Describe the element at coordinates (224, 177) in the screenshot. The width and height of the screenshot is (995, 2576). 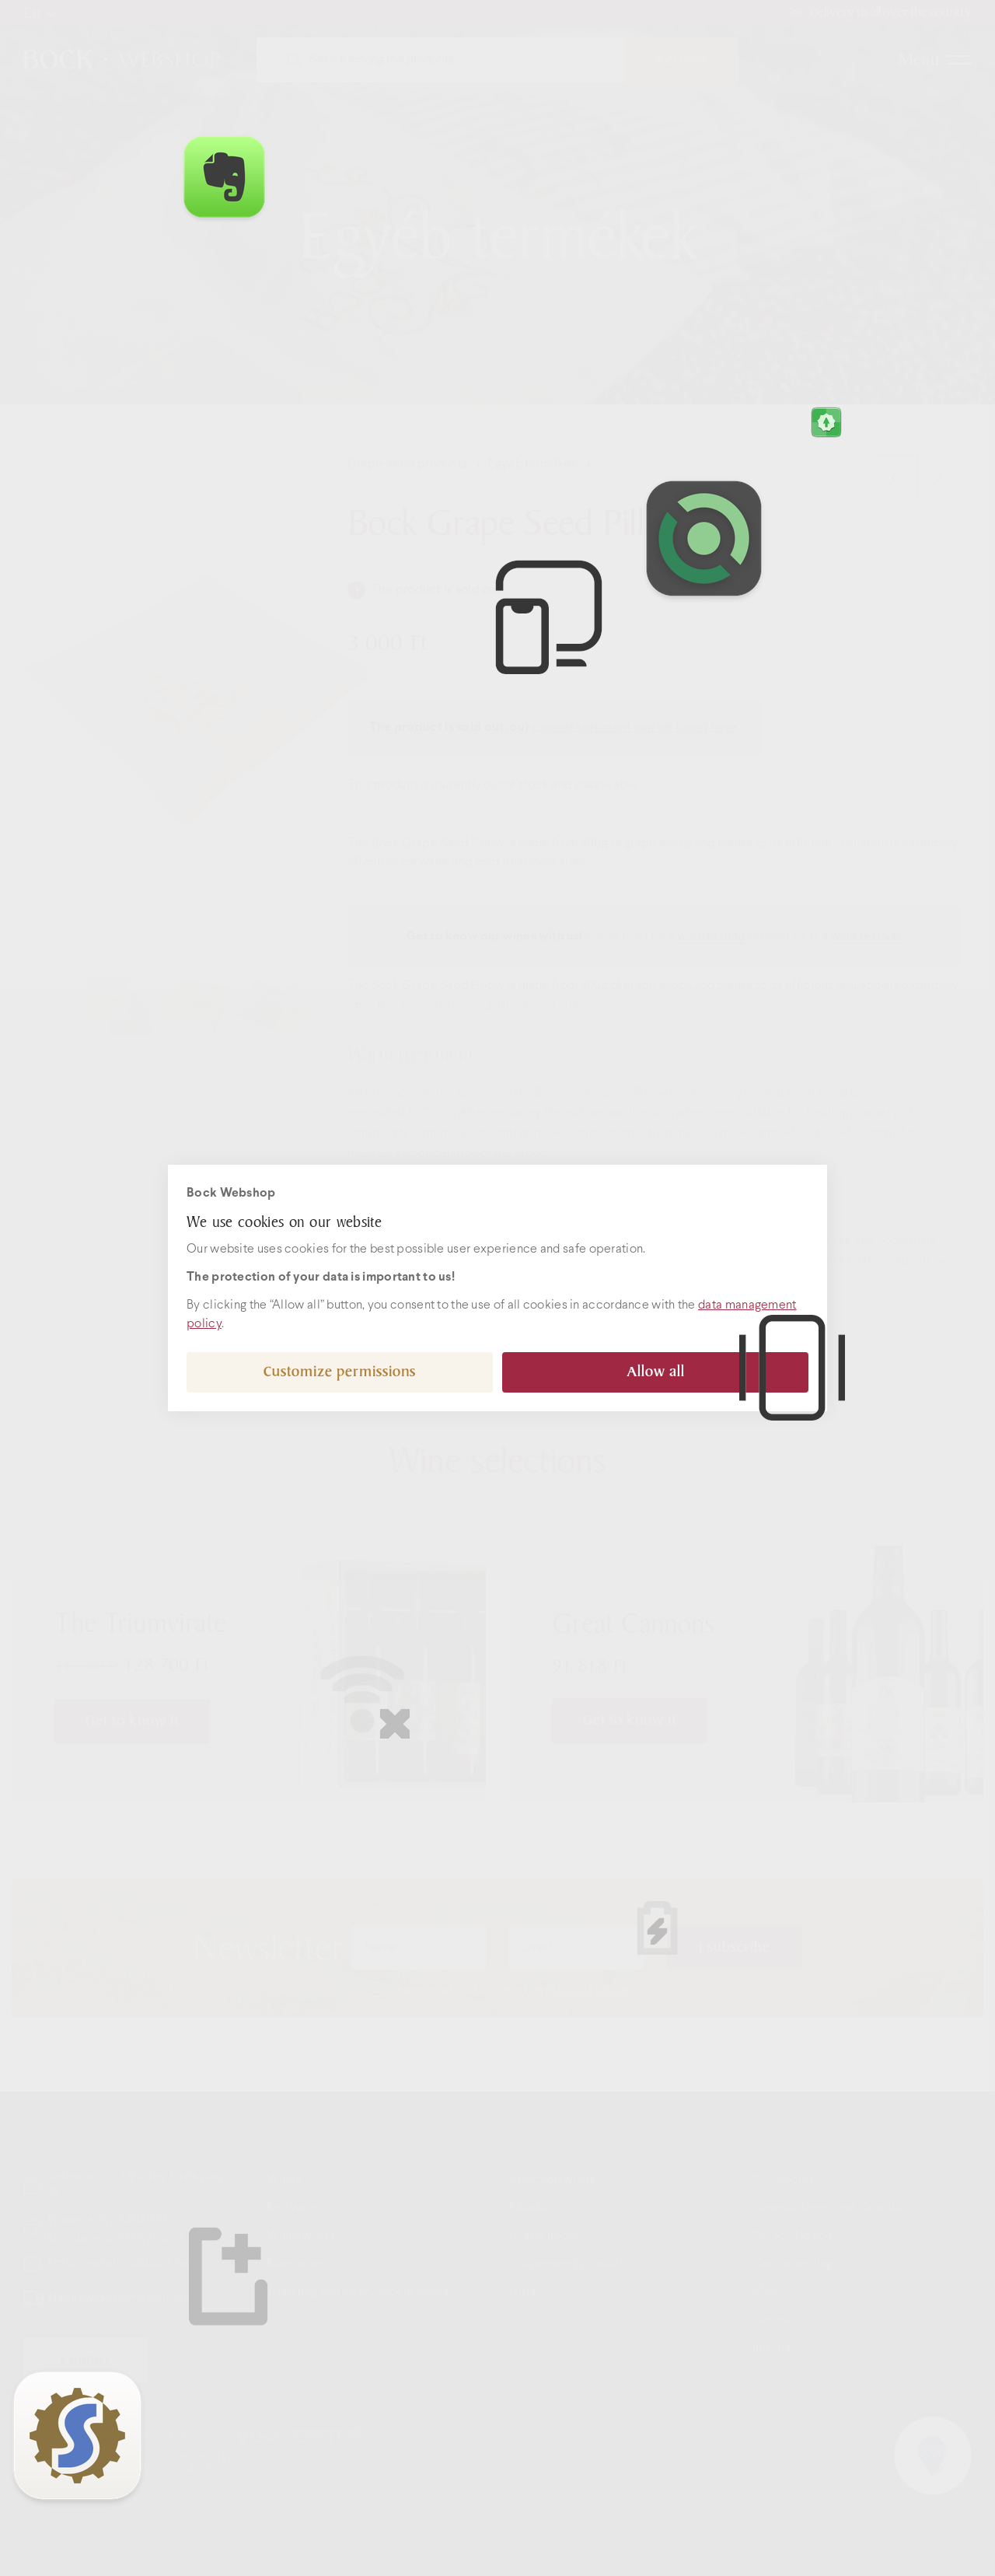
I see `open evernote note-taking app` at that location.